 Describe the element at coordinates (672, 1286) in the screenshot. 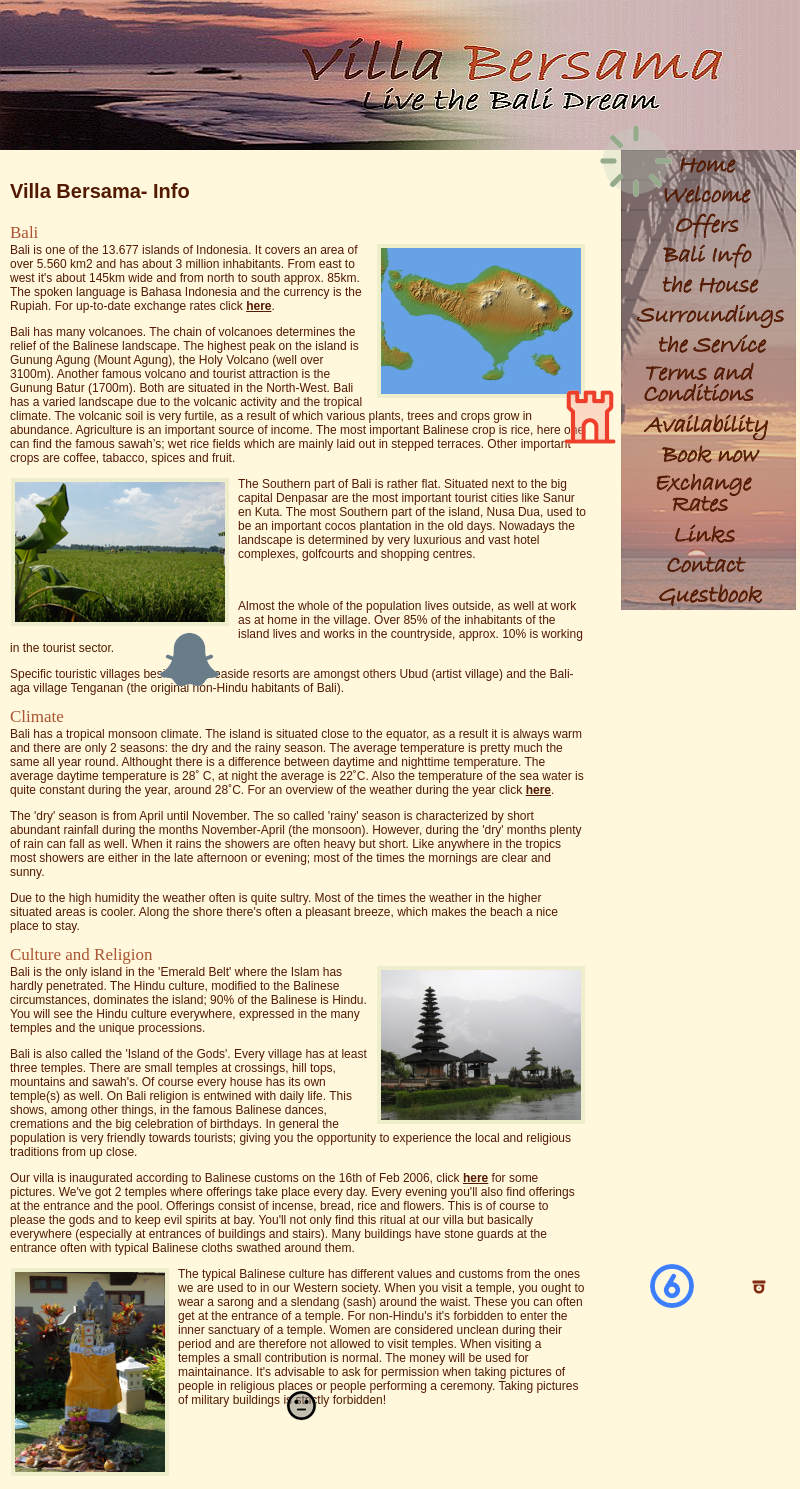

I see `indicates step six in a numbered sequence` at that location.